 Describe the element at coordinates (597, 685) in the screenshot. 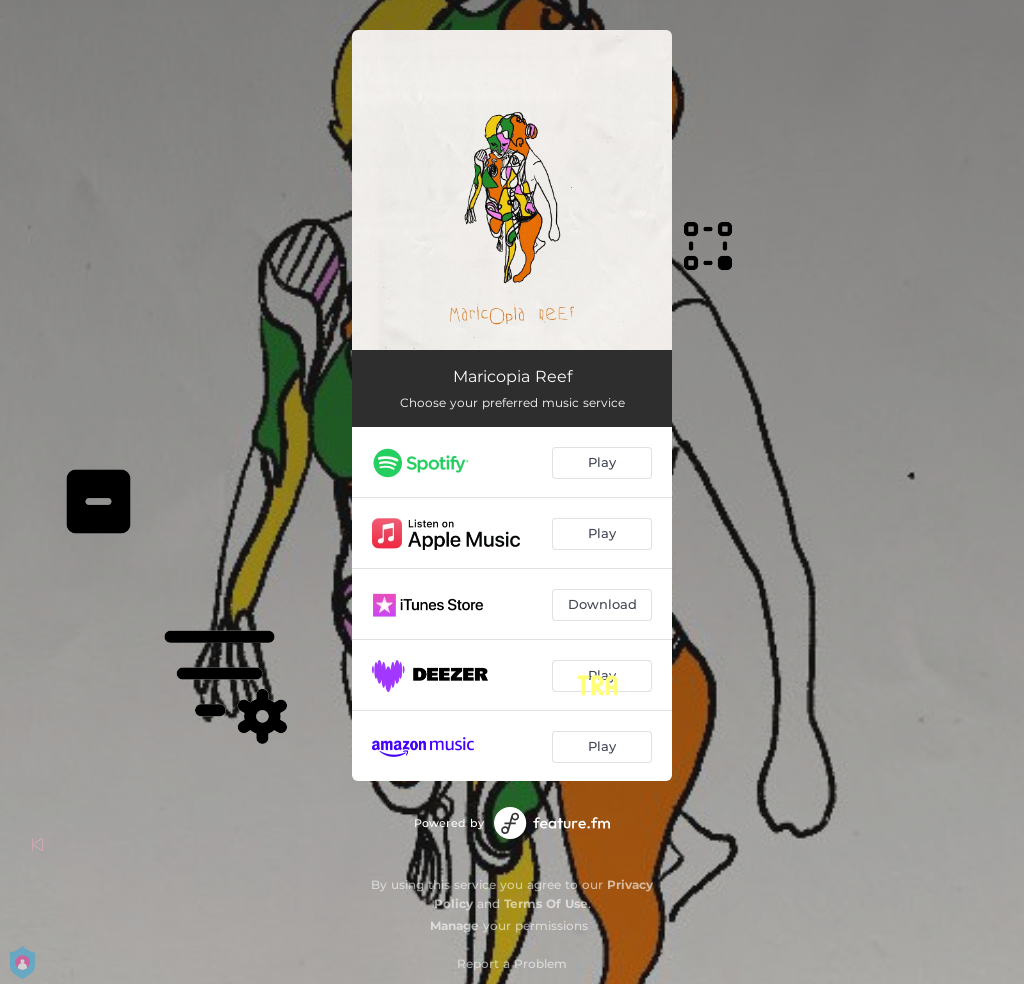

I see `perform an HTTP TRACE request` at that location.